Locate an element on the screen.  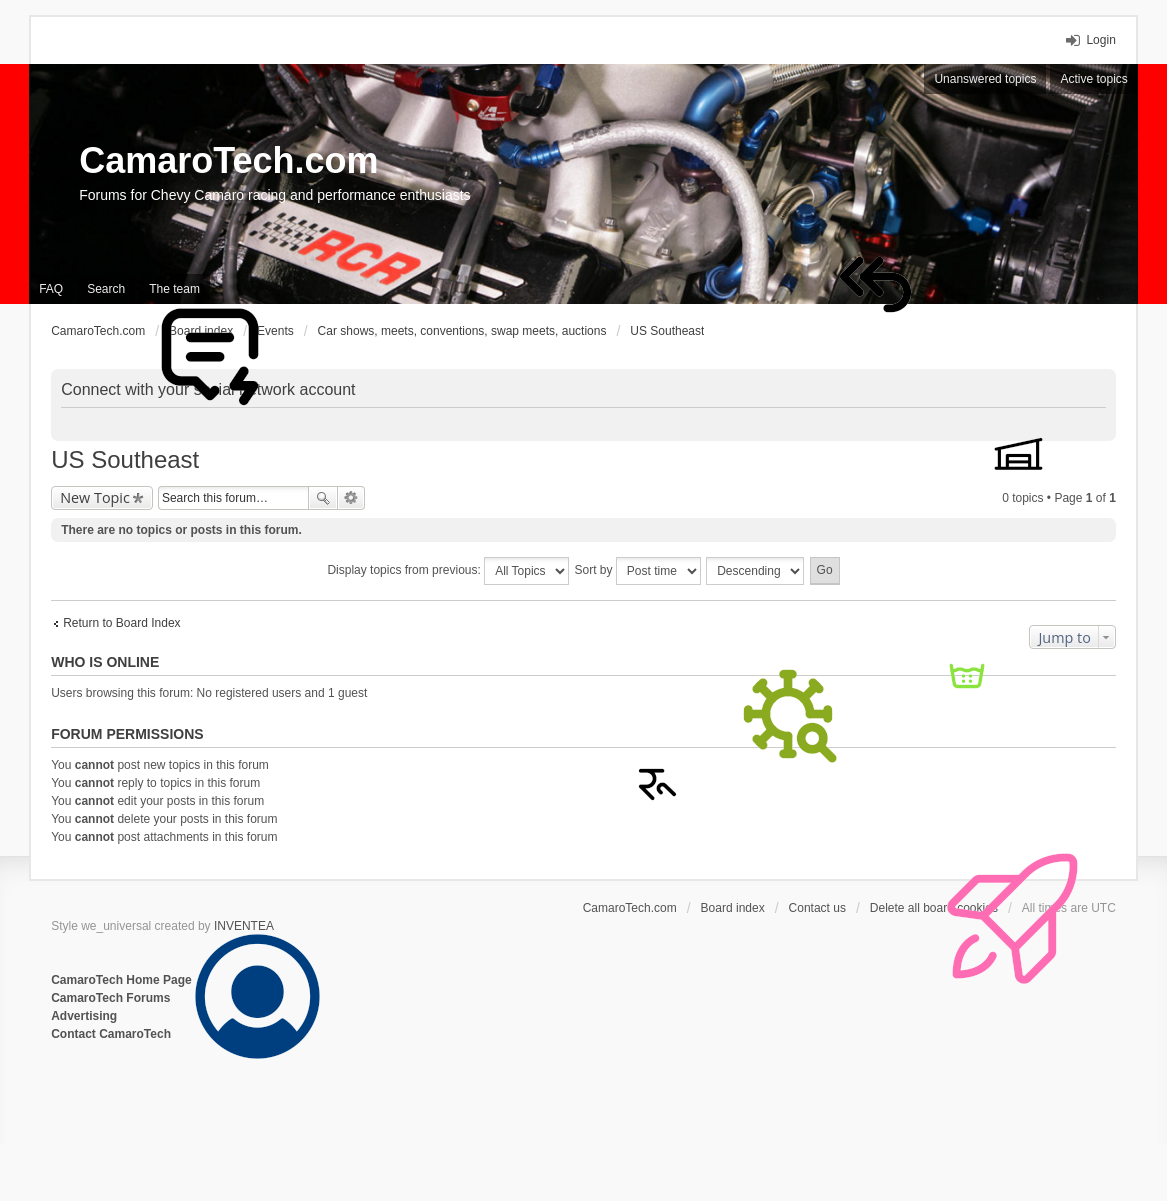
view your profile is located at coordinates (257, 996).